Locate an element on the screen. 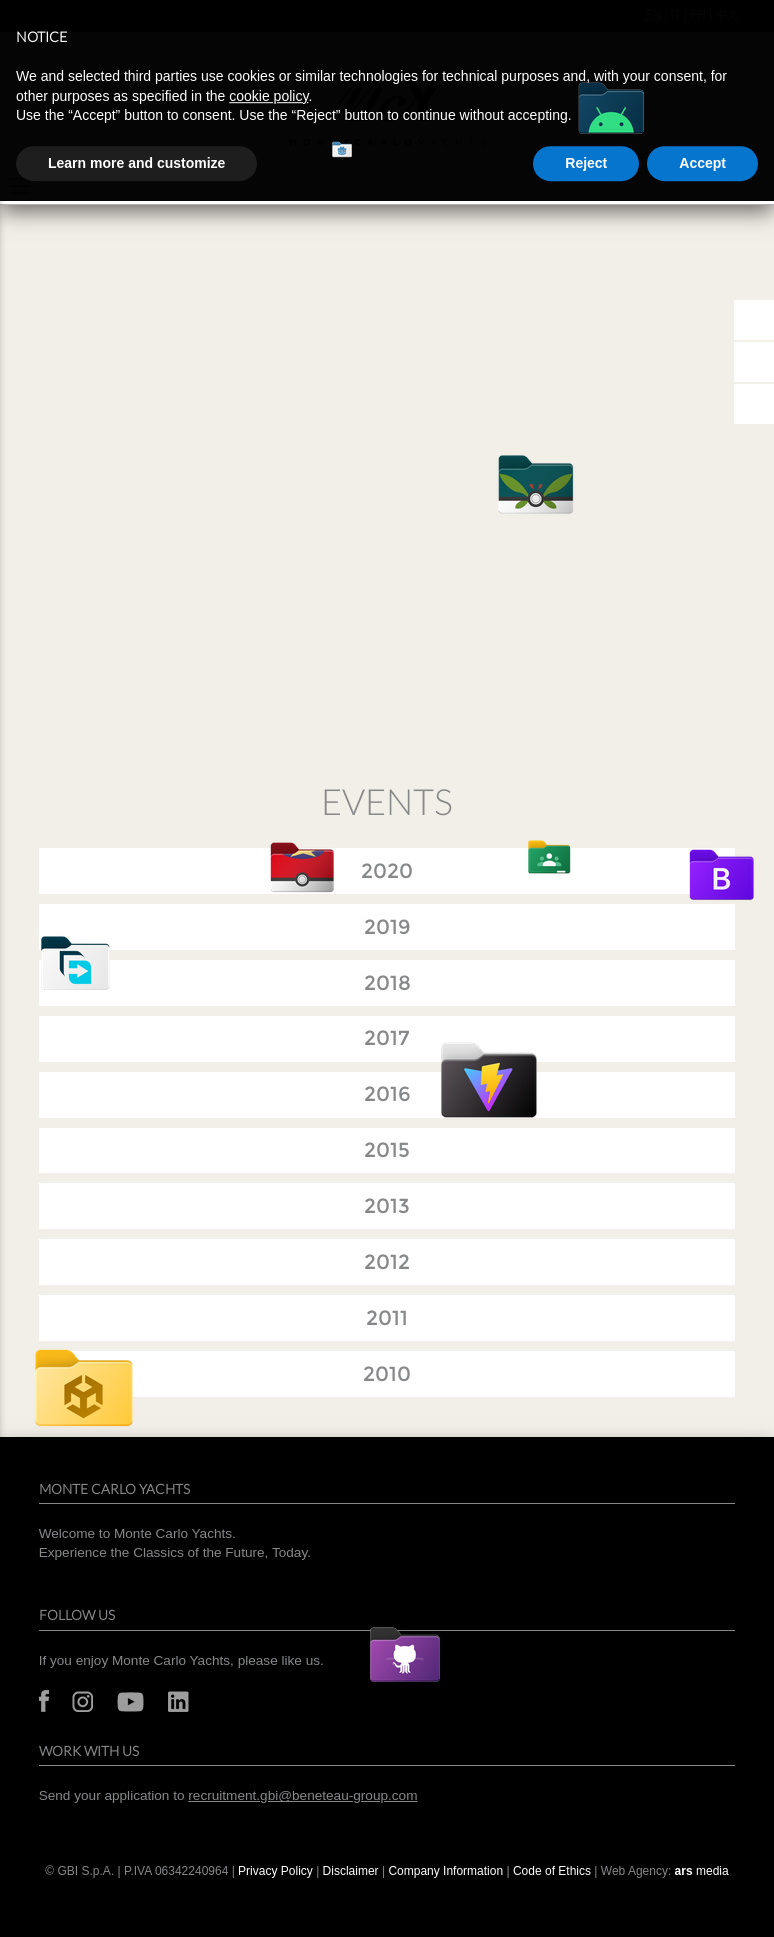  open google classroom files folder is located at coordinates (549, 858).